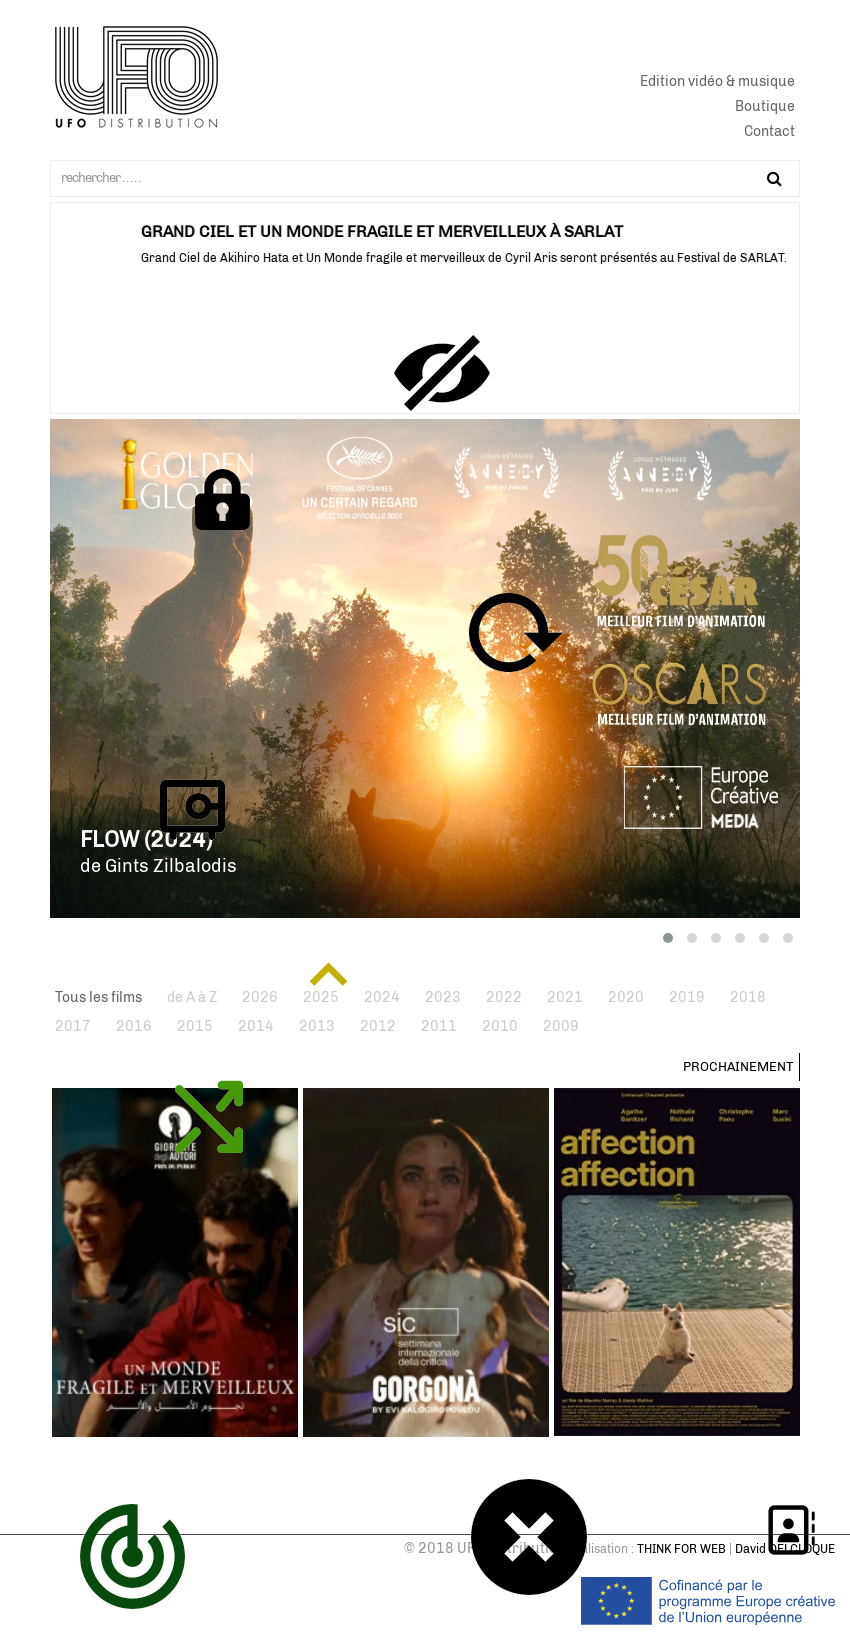 This screenshot has width=850, height=1650. I want to click on collapse an expanded section, so click(328, 974).